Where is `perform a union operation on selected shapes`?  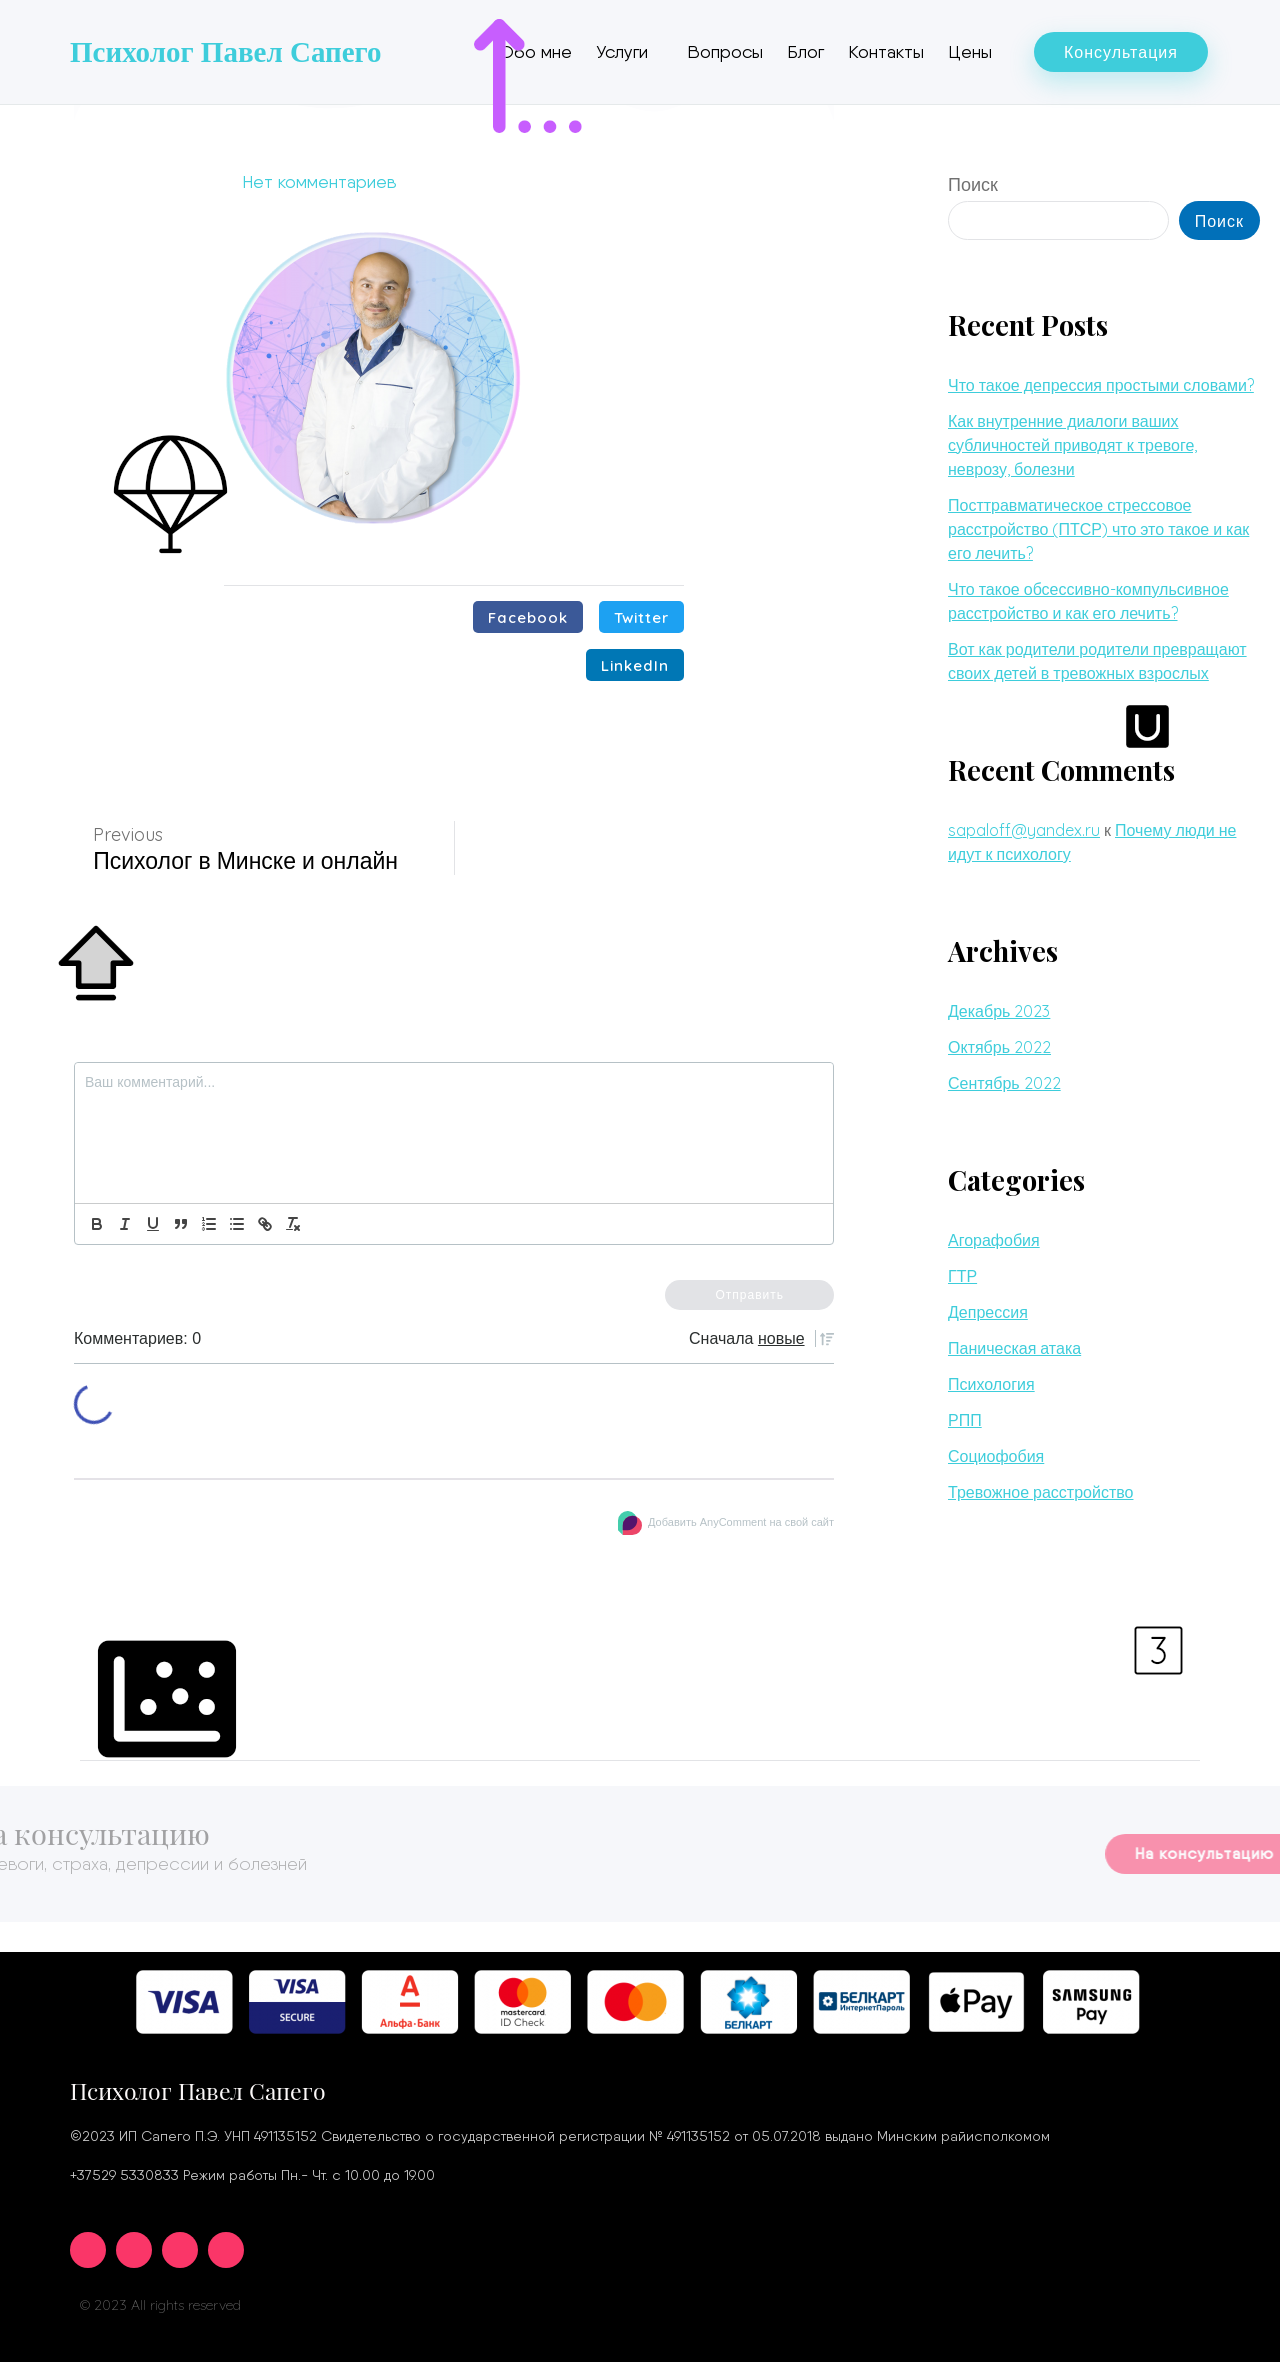
perform a union operation on selected shapes is located at coordinates (1147, 726).